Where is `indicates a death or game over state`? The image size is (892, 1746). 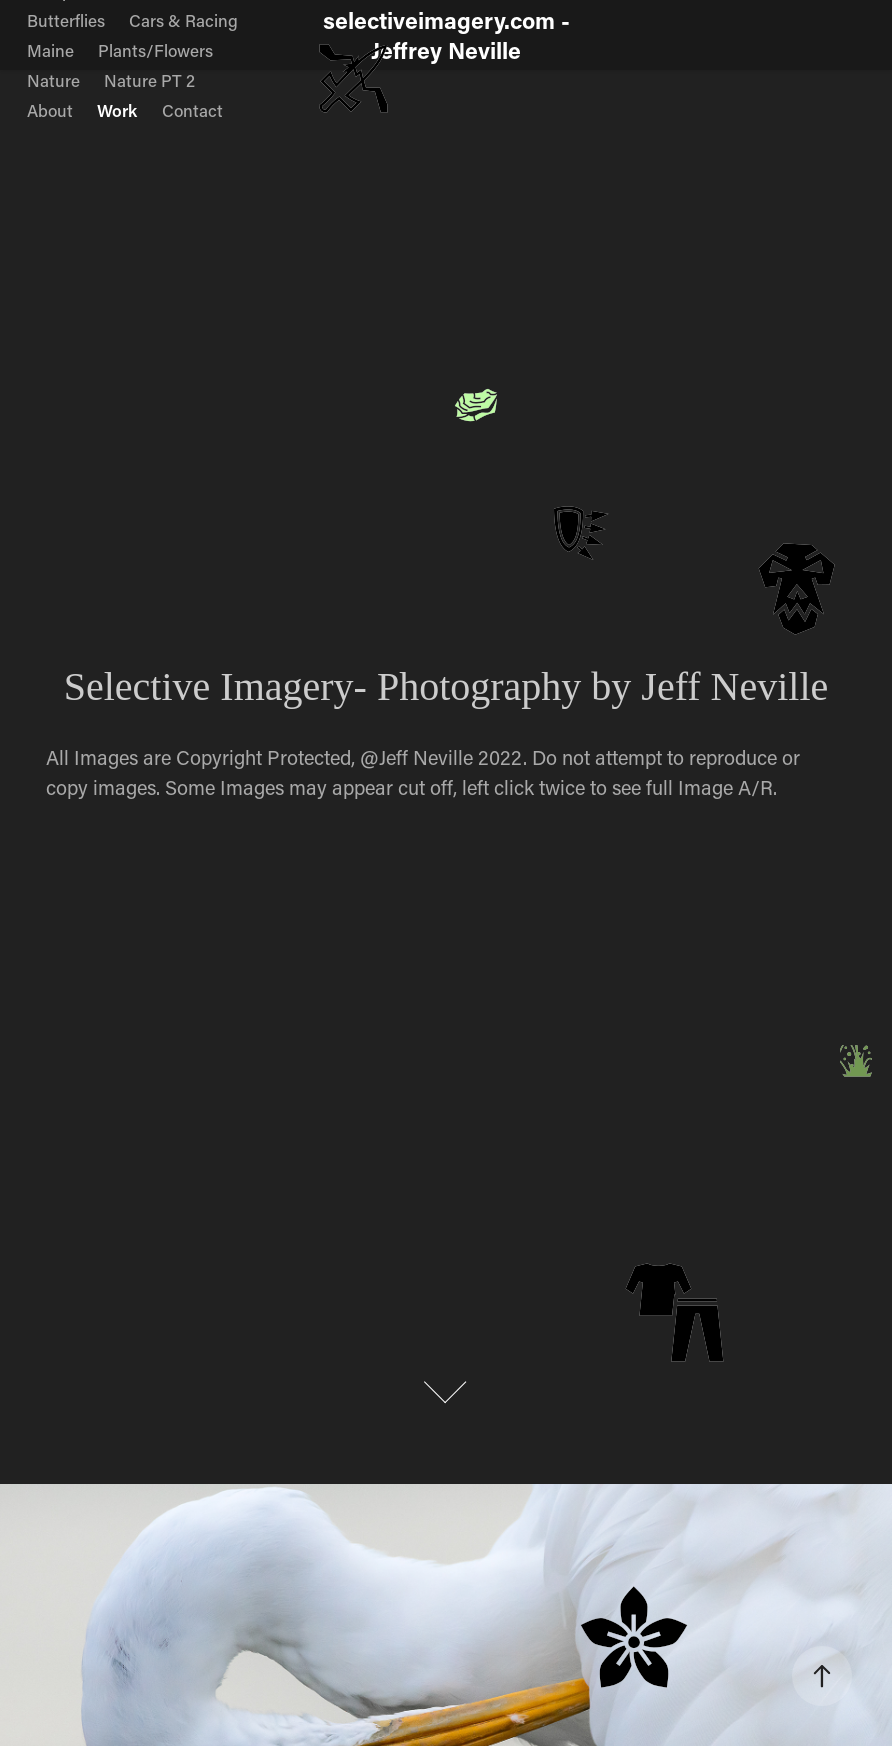 indicates a death or game over state is located at coordinates (797, 589).